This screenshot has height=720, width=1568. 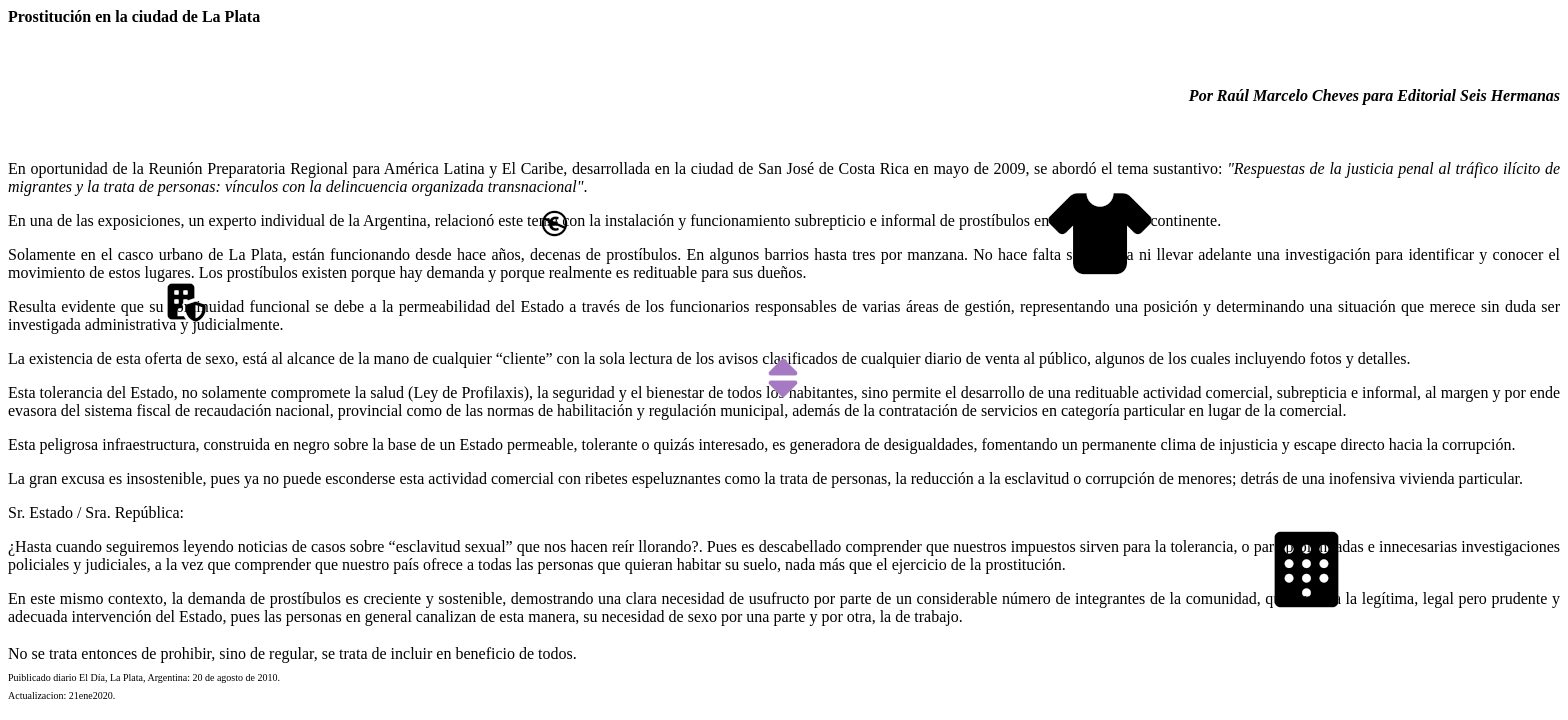 I want to click on open numeric keypad for input, so click(x=1306, y=569).